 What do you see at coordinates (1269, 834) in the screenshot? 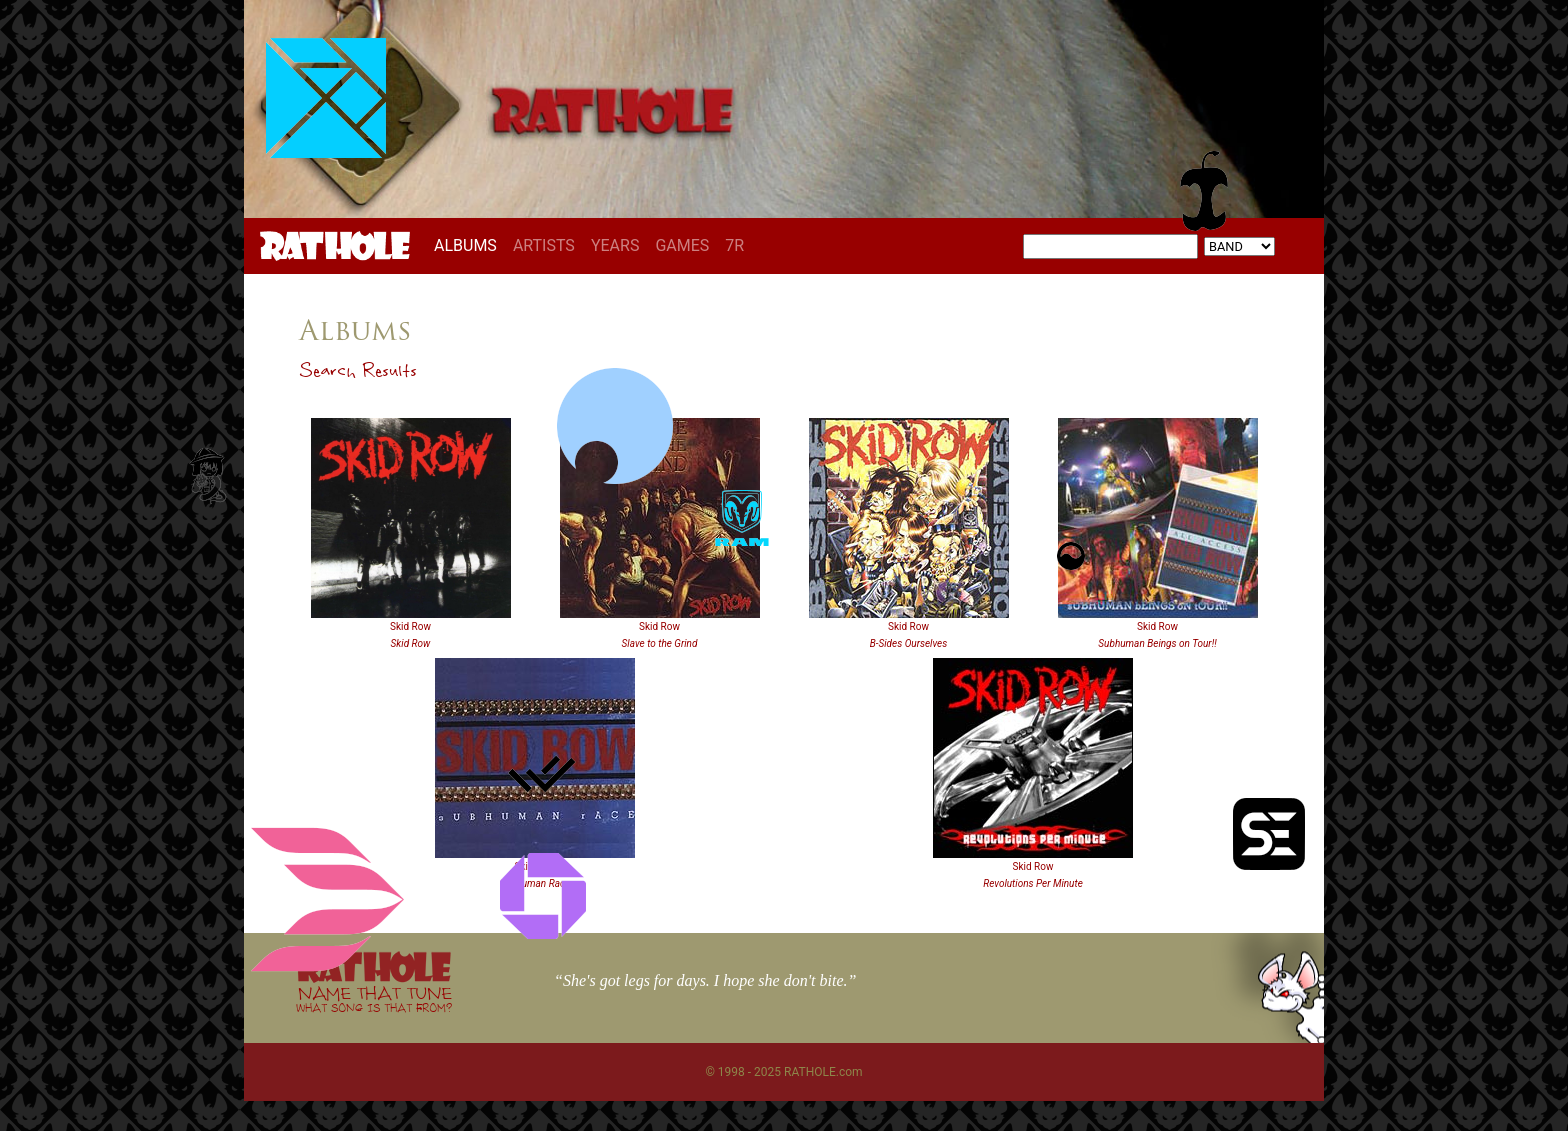
I see `open Subtitle Edit application` at bounding box center [1269, 834].